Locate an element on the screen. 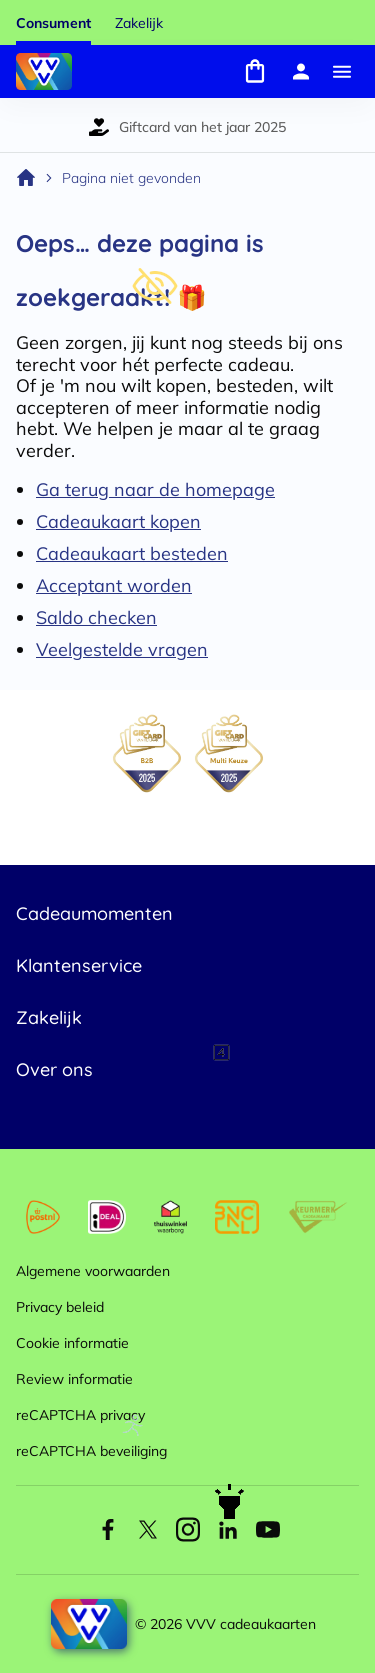 This screenshot has height=1673, width=375. highlight selected text is located at coordinates (229, 1501).